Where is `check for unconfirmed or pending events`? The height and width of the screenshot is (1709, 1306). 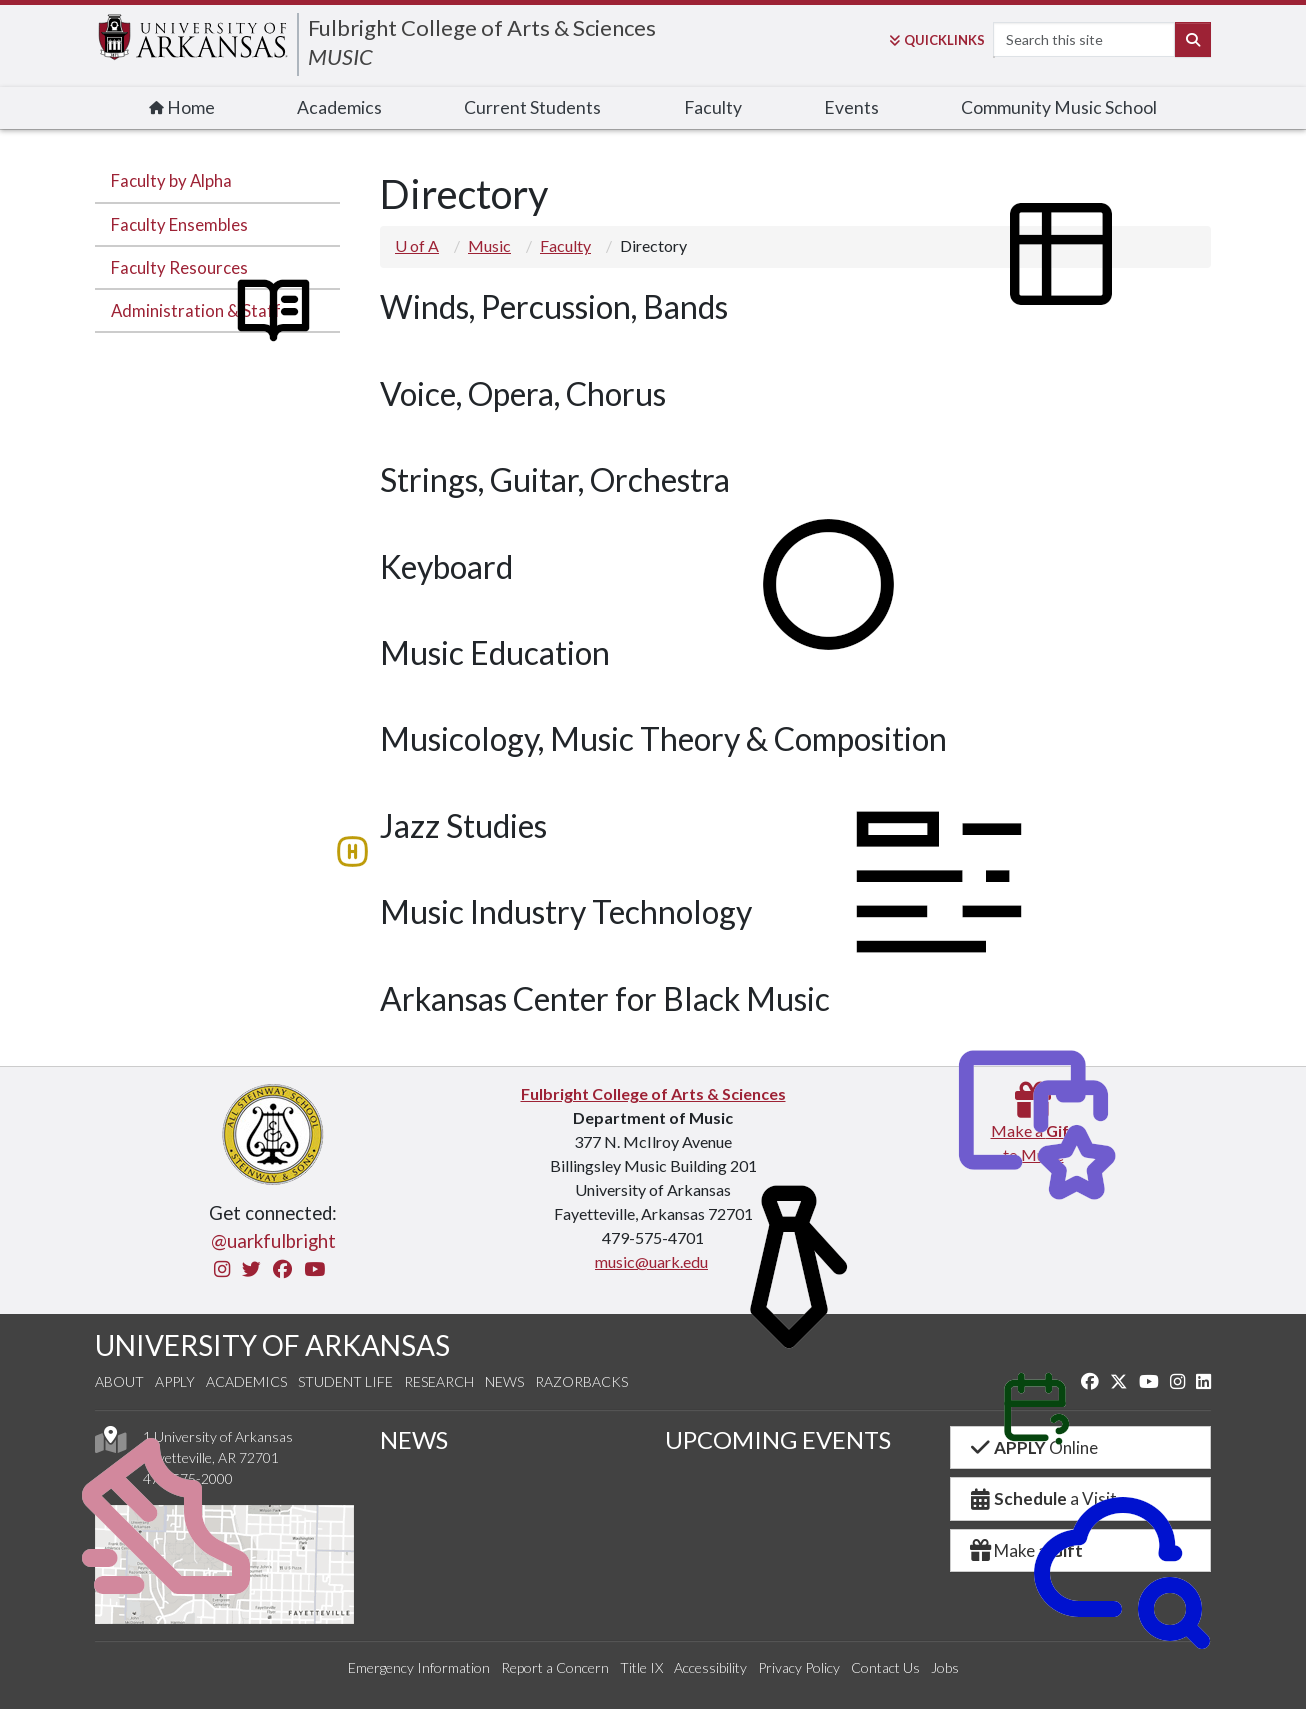 check for unconfirmed or pending events is located at coordinates (1035, 1407).